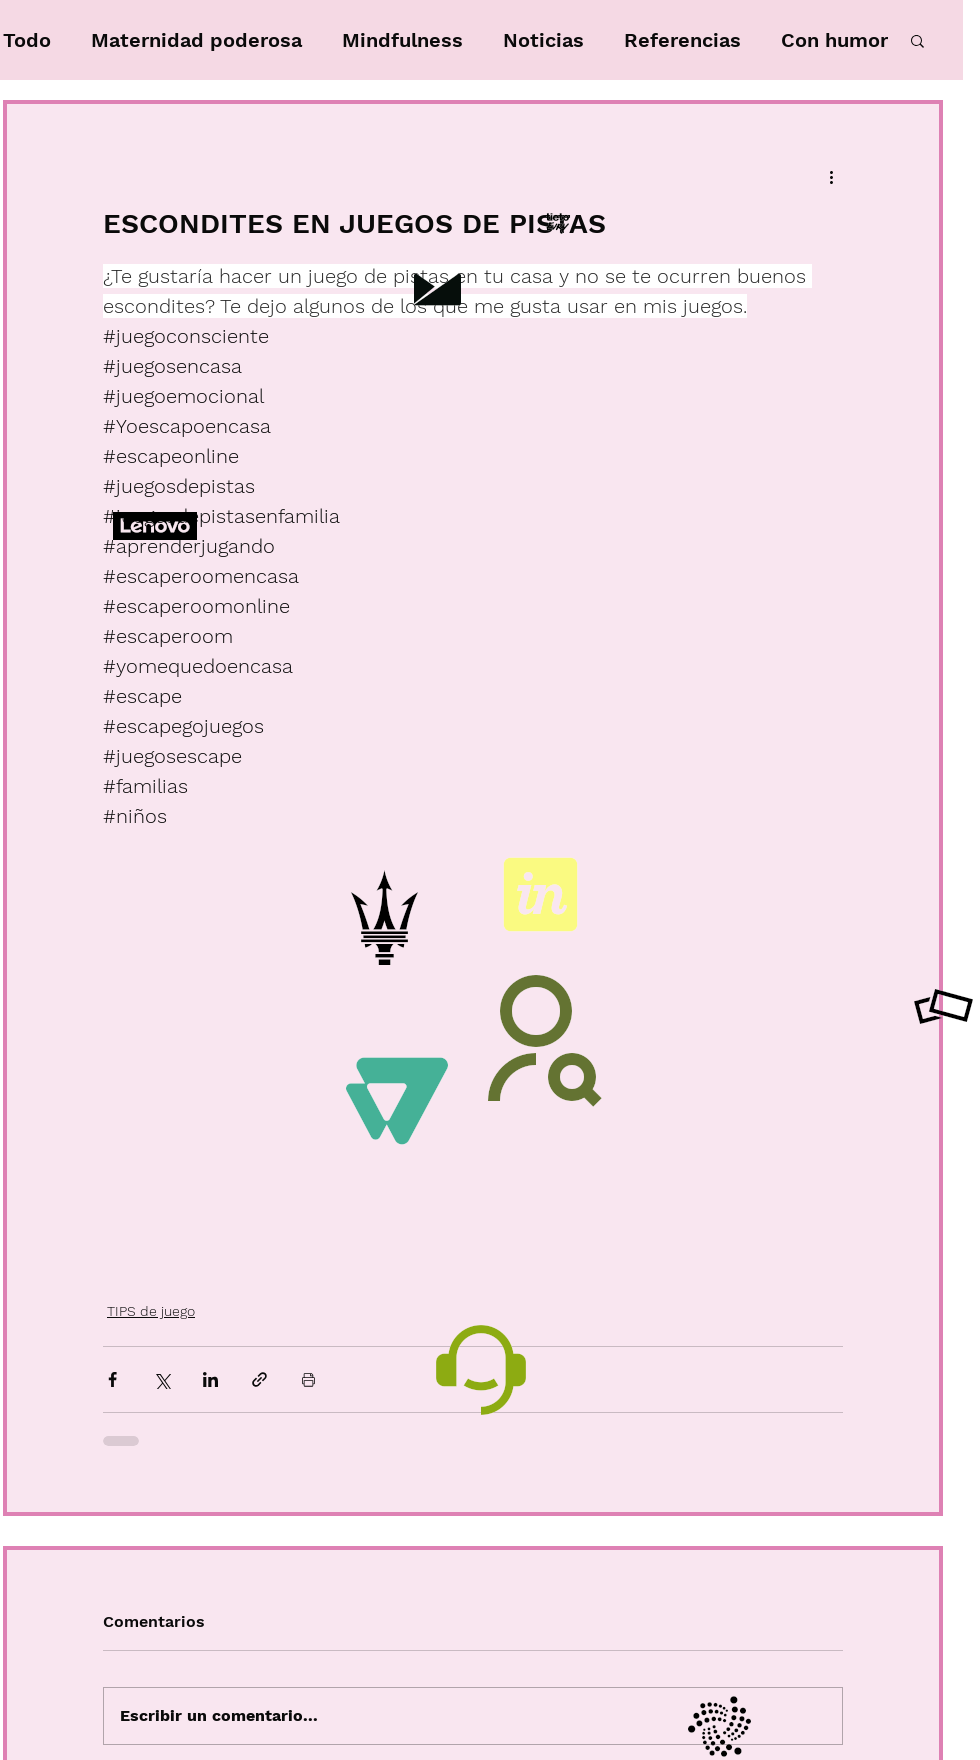  What do you see at coordinates (437, 289) in the screenshot?
I see `Campaign Monitor logo` at bounding box center [437, 289].